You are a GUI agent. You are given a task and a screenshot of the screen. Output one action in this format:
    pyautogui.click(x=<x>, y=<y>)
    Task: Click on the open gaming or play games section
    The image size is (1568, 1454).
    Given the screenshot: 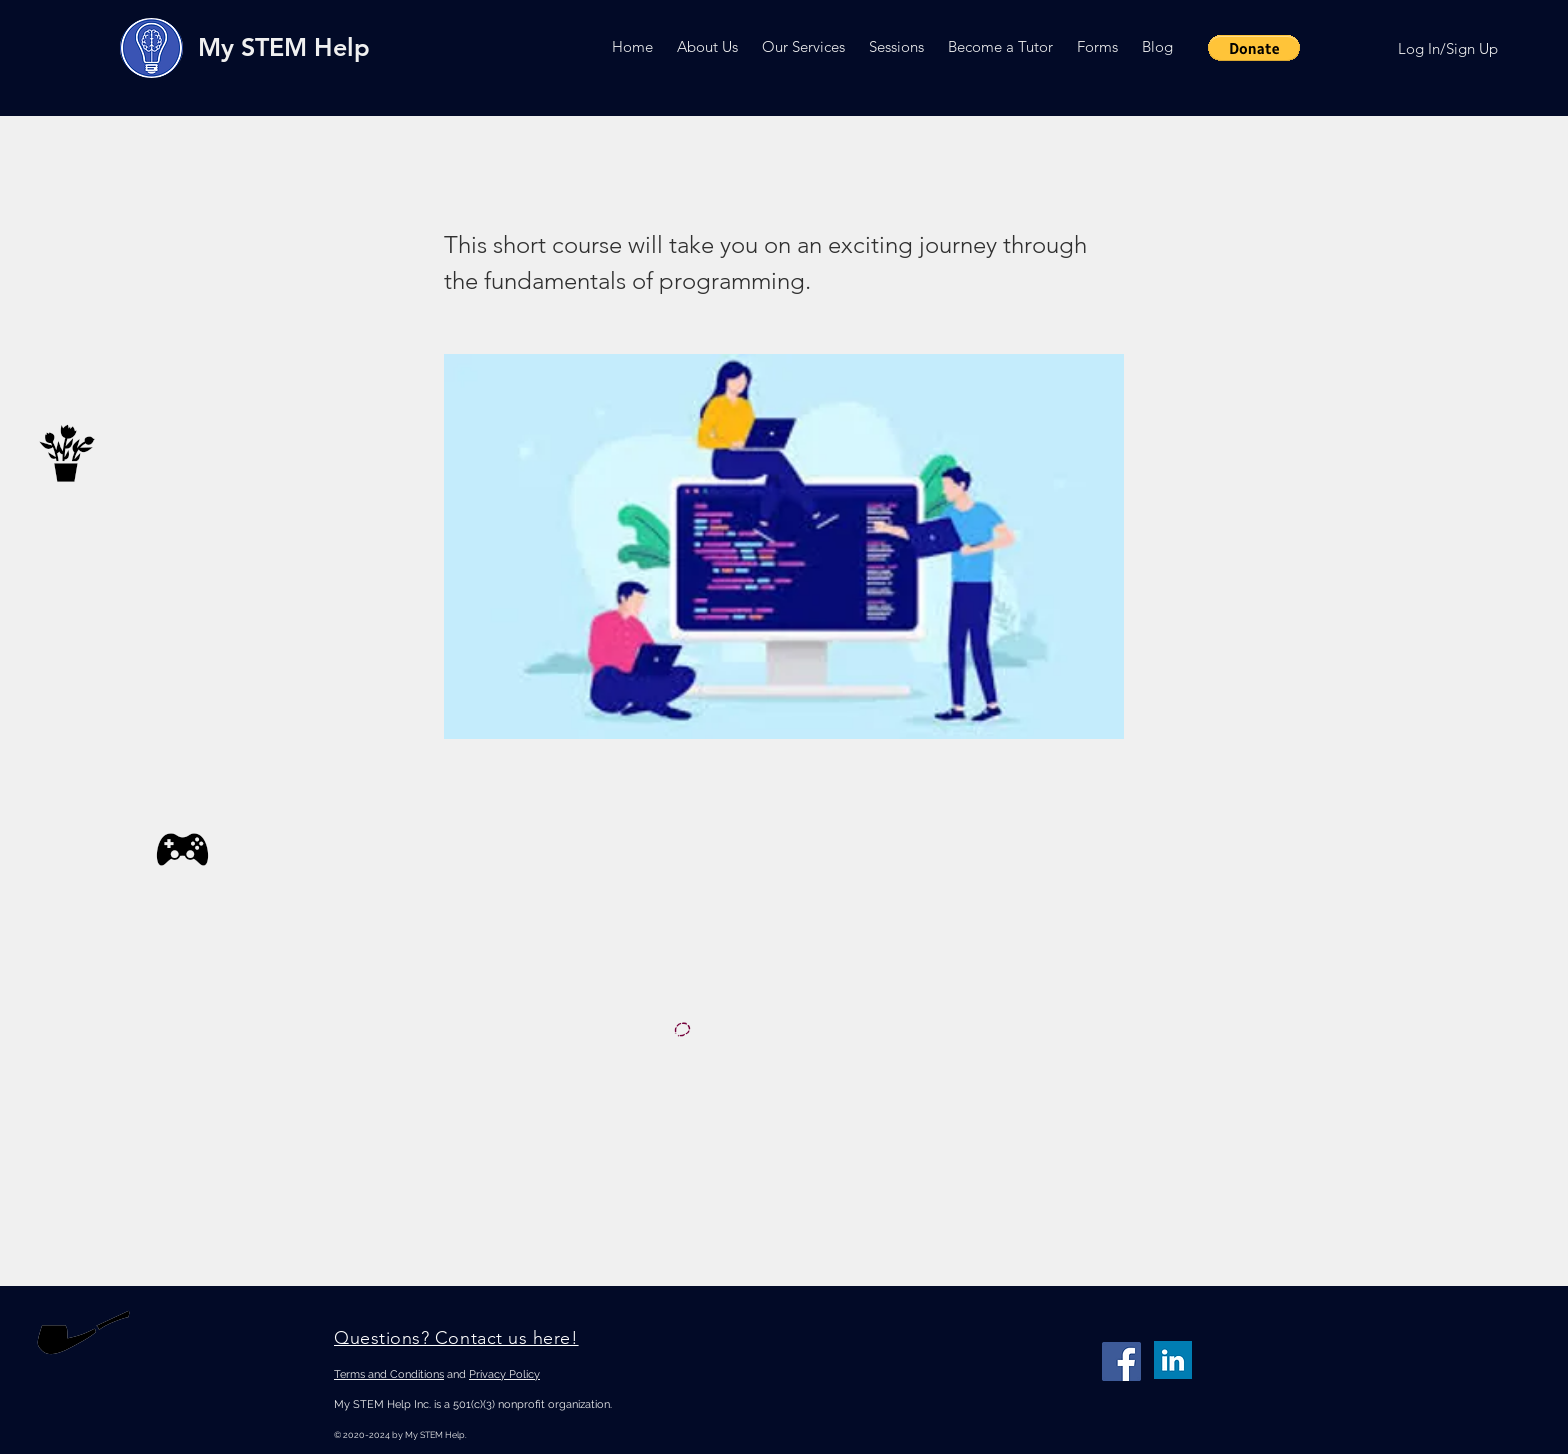 What is the action you would take?
    pyautogui.click(x=182, y=849)
    